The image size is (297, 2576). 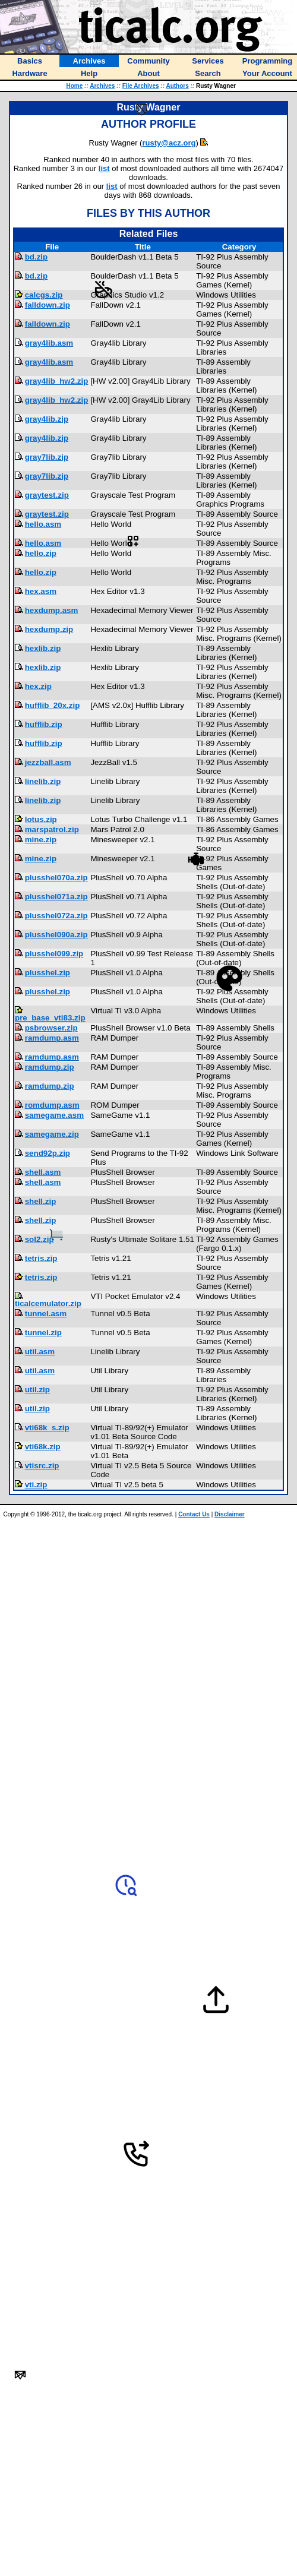 I want to click on make an outgoing call, so click(x=136, y=2154).